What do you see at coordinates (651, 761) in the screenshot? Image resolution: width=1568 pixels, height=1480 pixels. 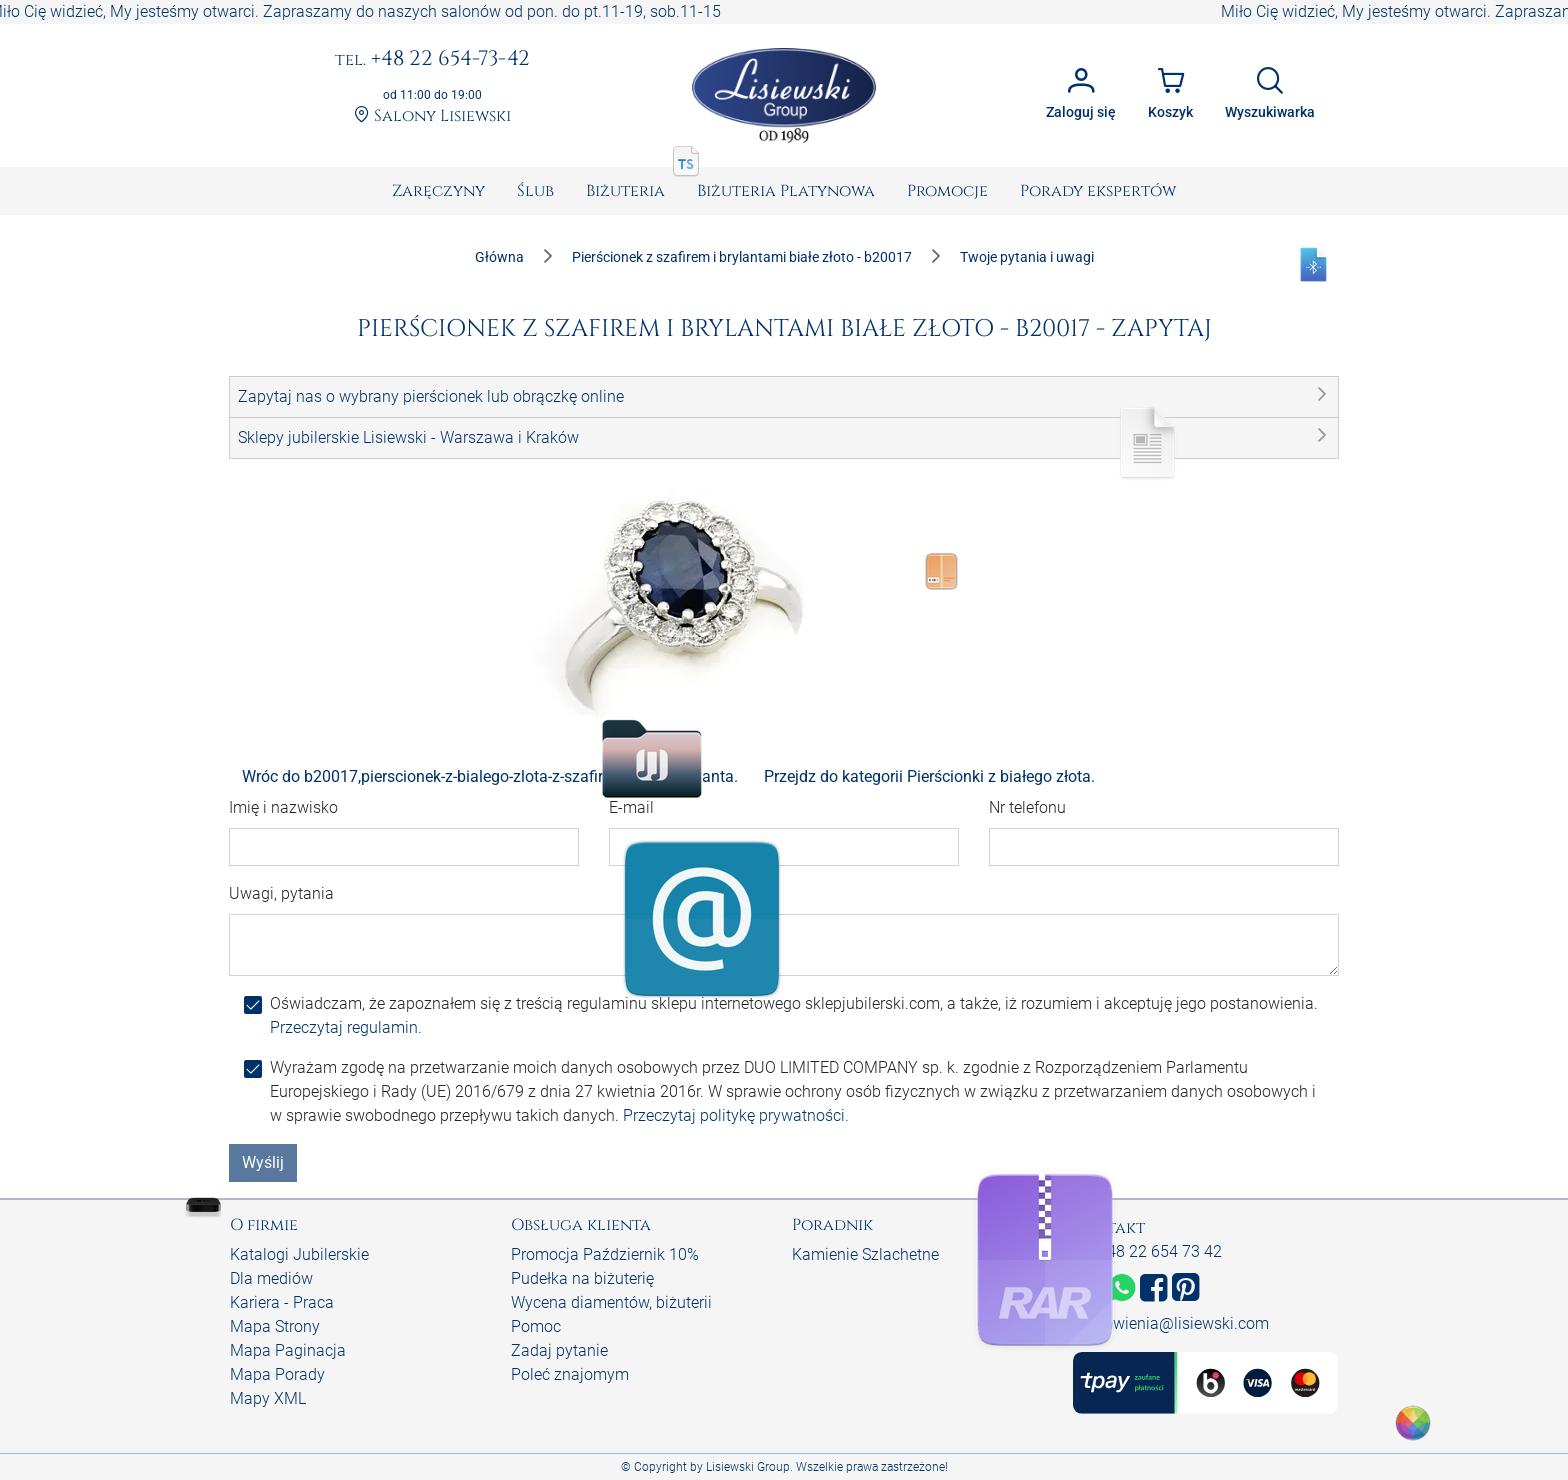 I see `open your indie music folder` at bounding box center [651, 761].